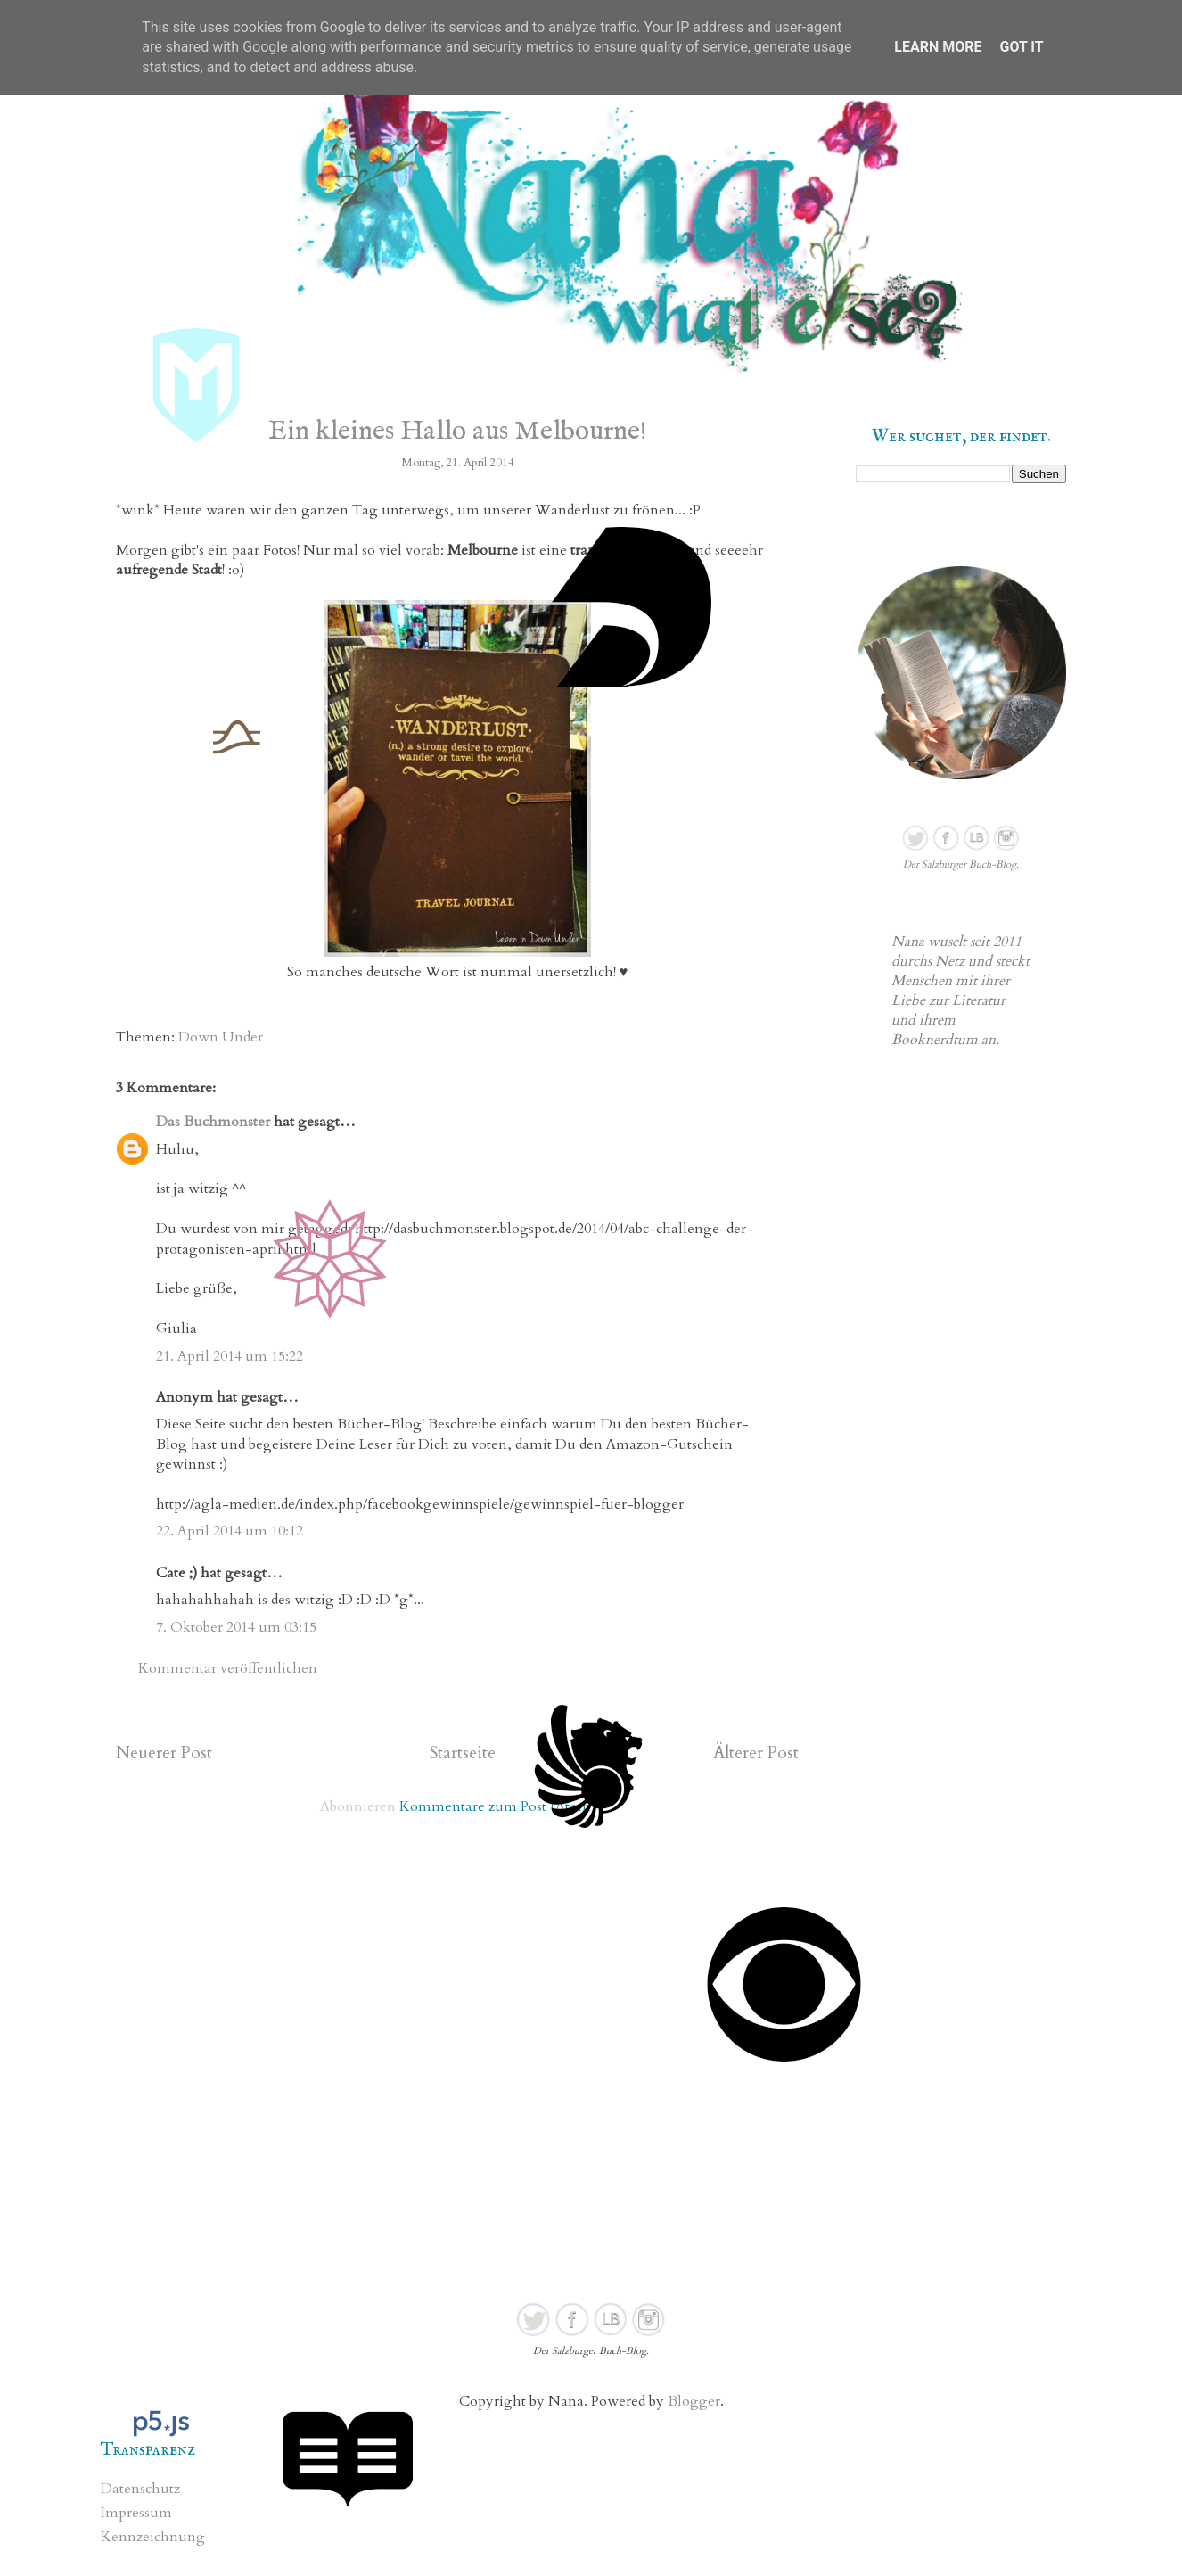  What do you see at coordinates (236, 737) in the screenshot?
I see `apache pulsar logo` at bounding box center [236, 737].